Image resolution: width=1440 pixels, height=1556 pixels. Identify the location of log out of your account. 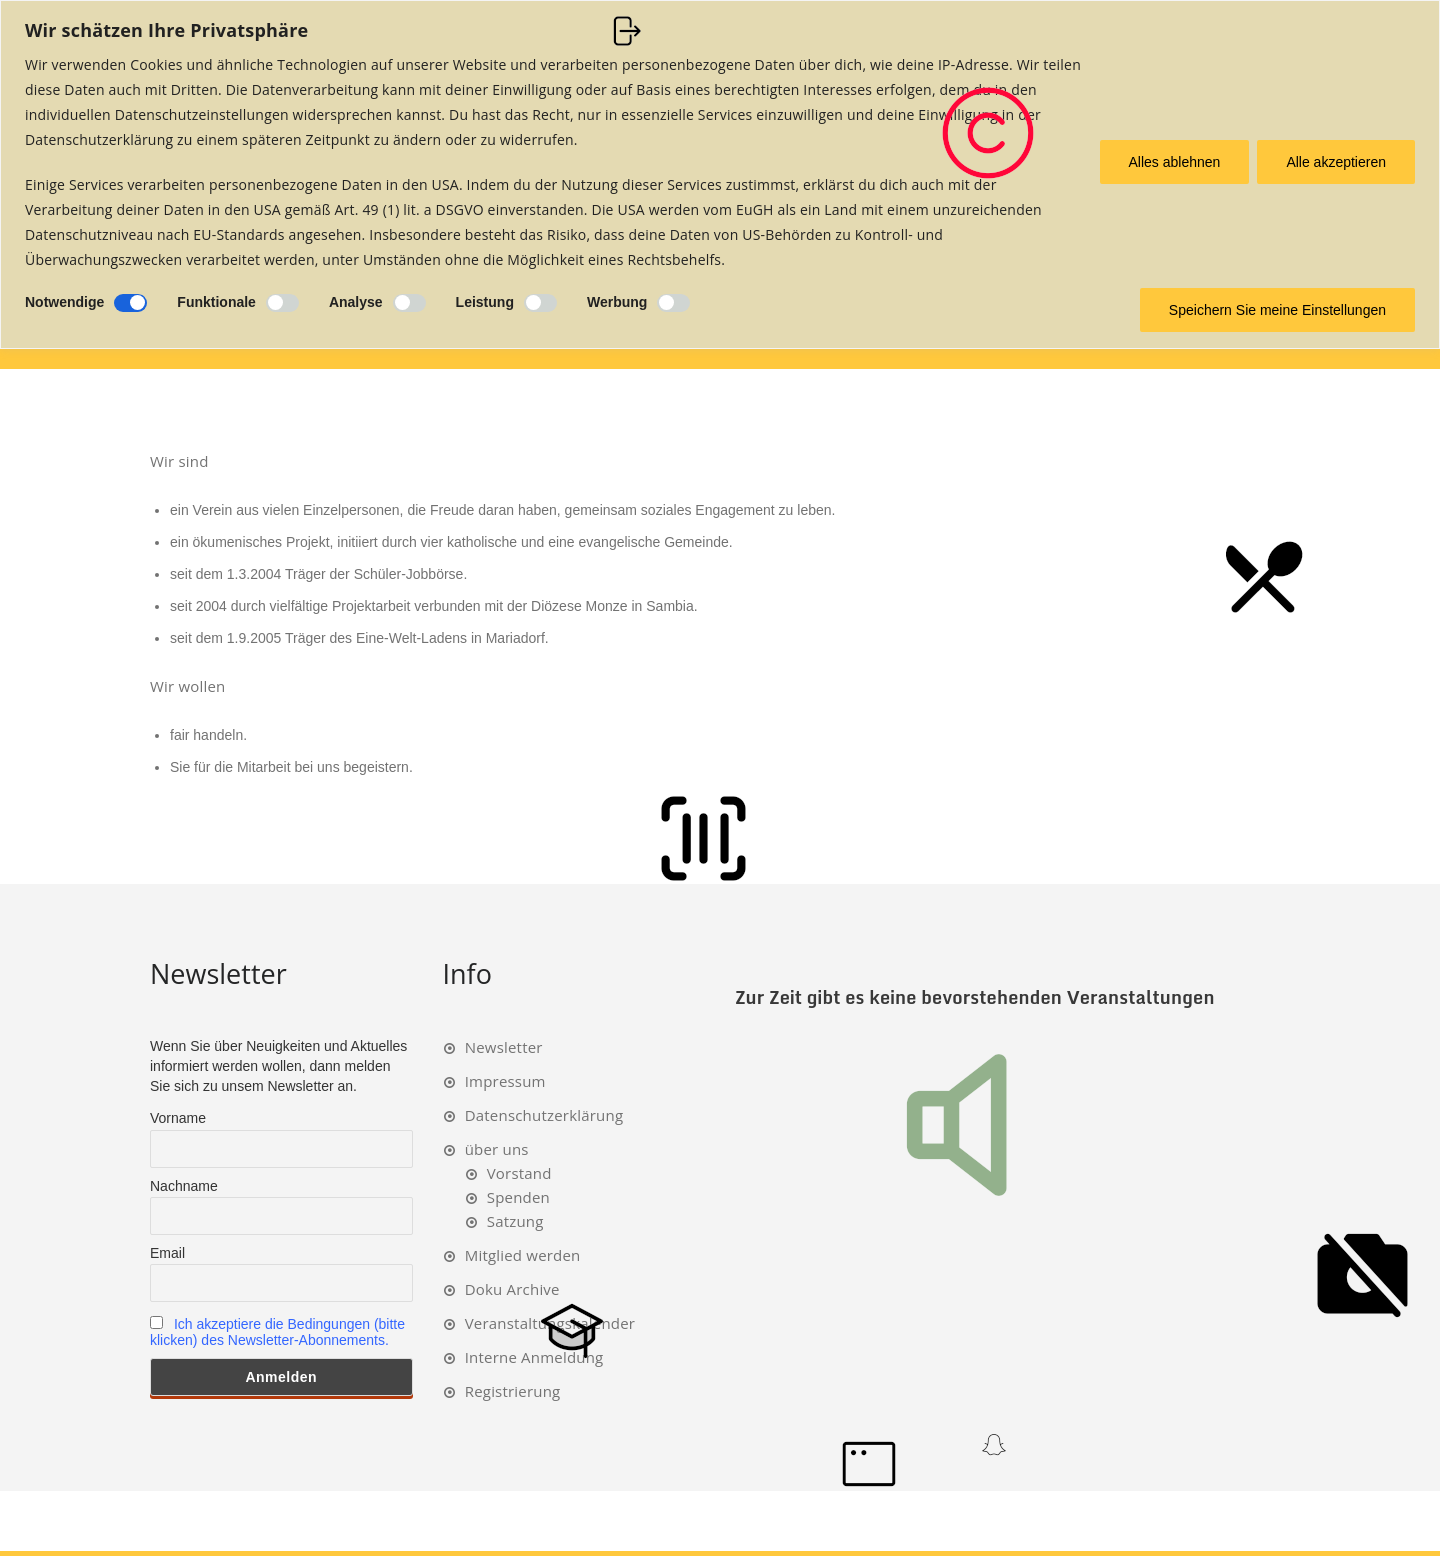
(625, 31).